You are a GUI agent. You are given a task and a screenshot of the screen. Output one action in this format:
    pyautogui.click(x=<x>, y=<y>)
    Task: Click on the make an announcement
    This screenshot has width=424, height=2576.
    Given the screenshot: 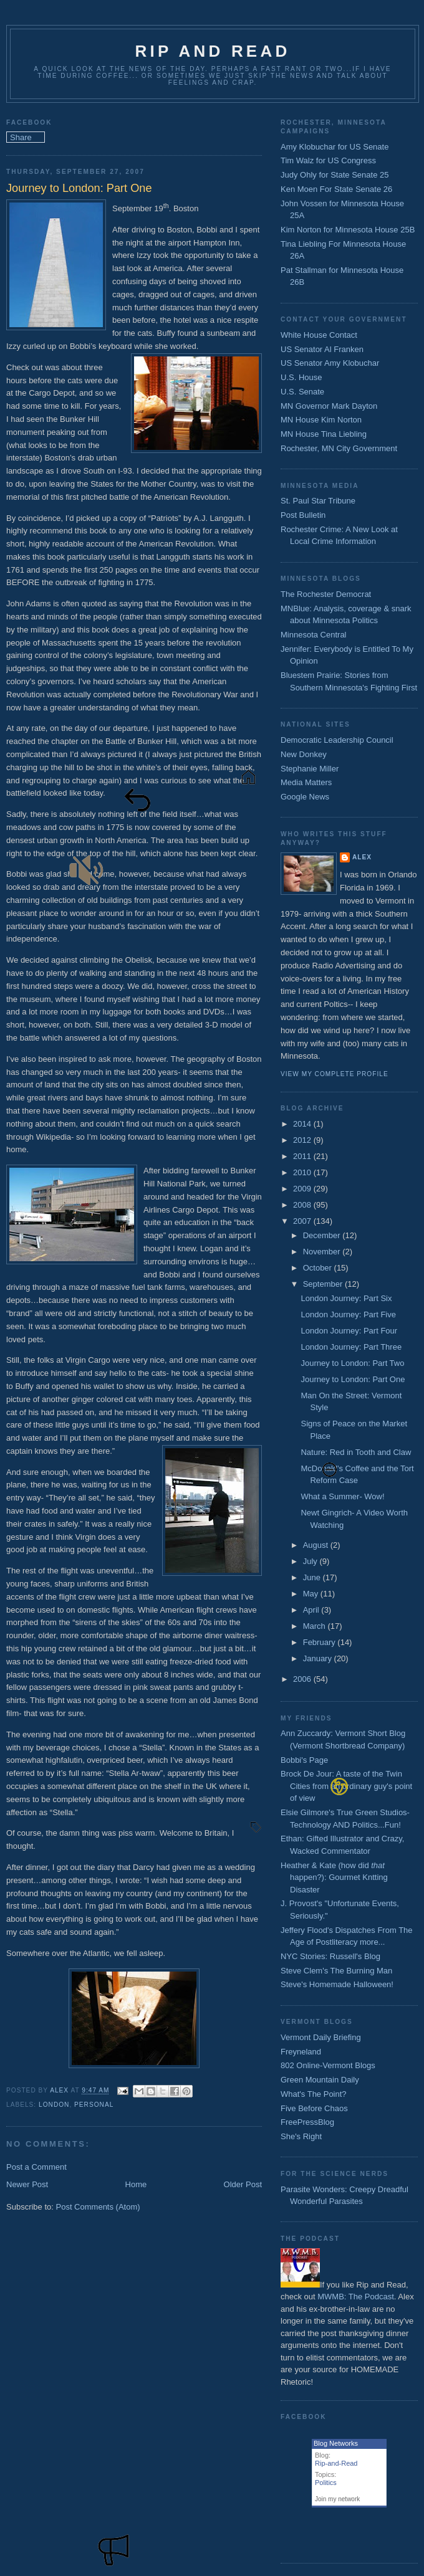 What is the action you would take?
    pyautogui.click(x=114, y=2550)
    